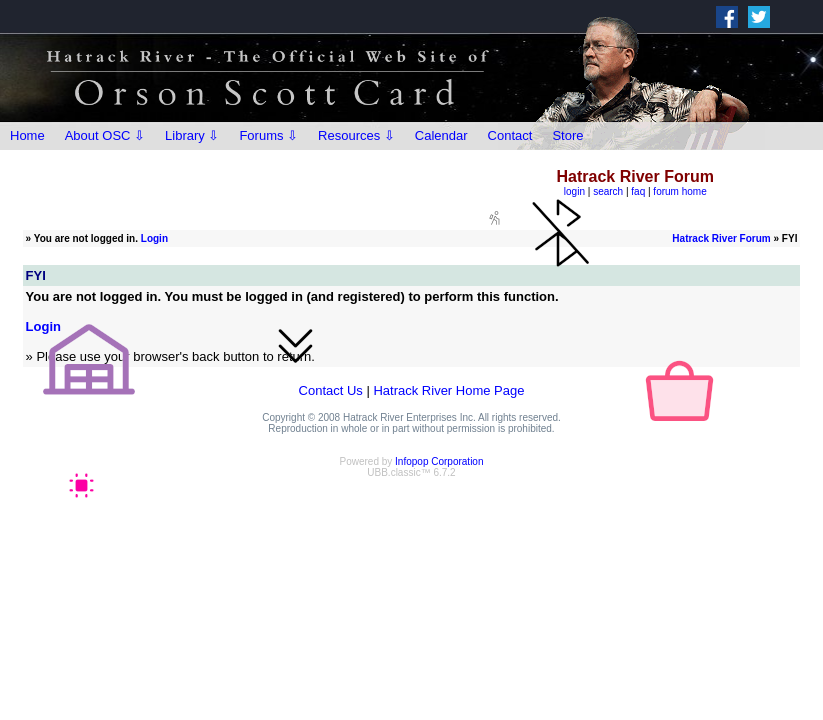 This screenshot has height=720, width=823. I want to click on select or create an artboard, so click(81, 485).